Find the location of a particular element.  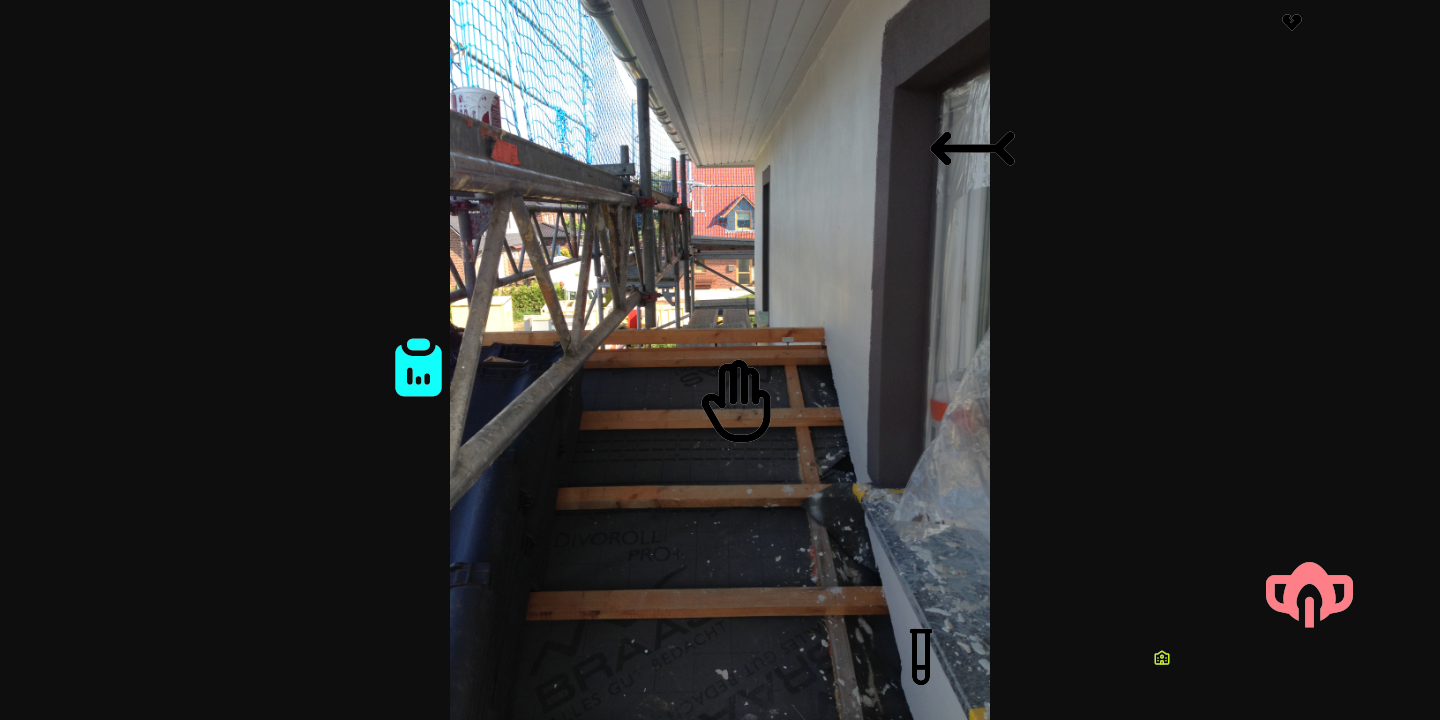

go back to the previous screen is located at coordinates (972, 148).